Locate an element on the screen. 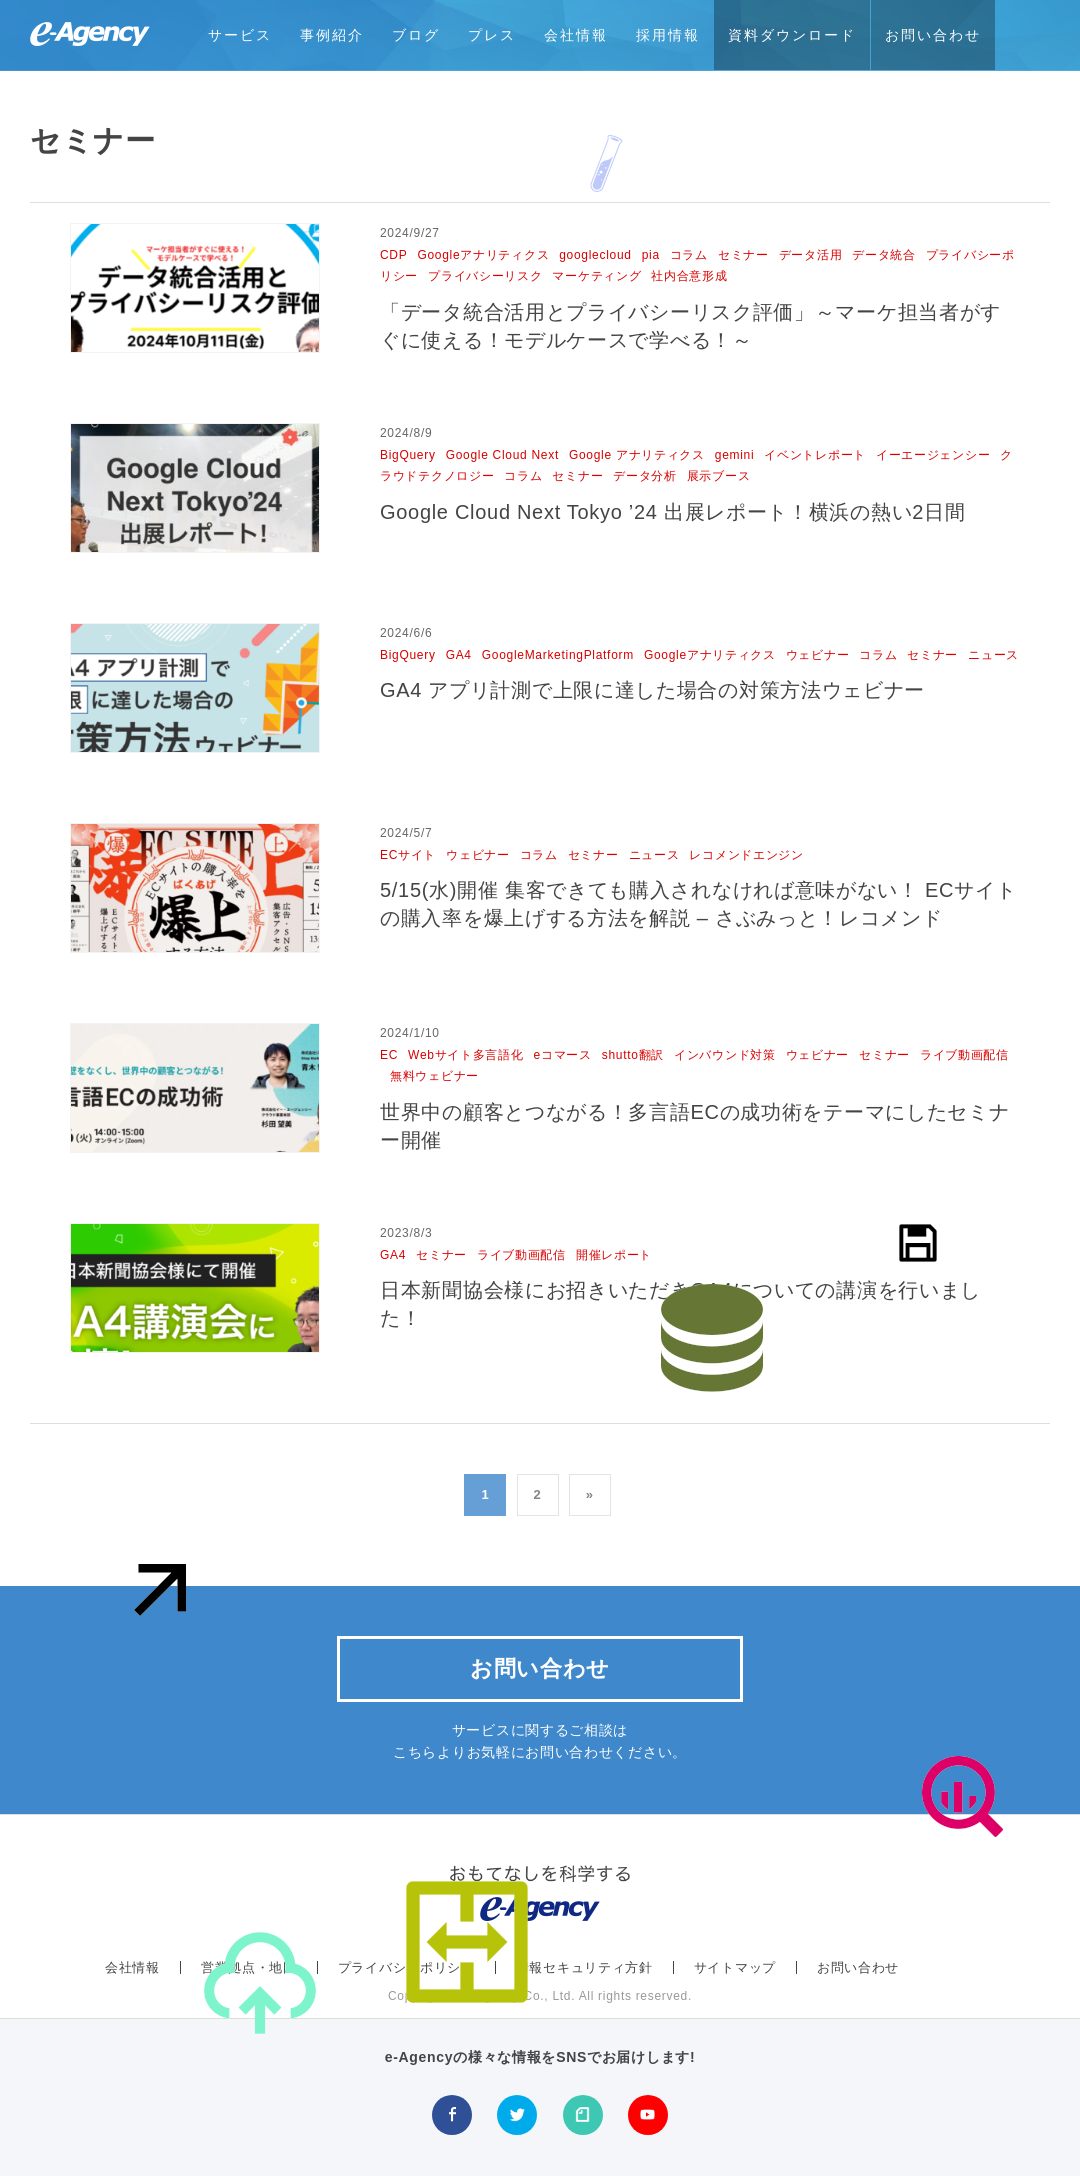  open link in new tab or window is located at coordinates (160, 1590).